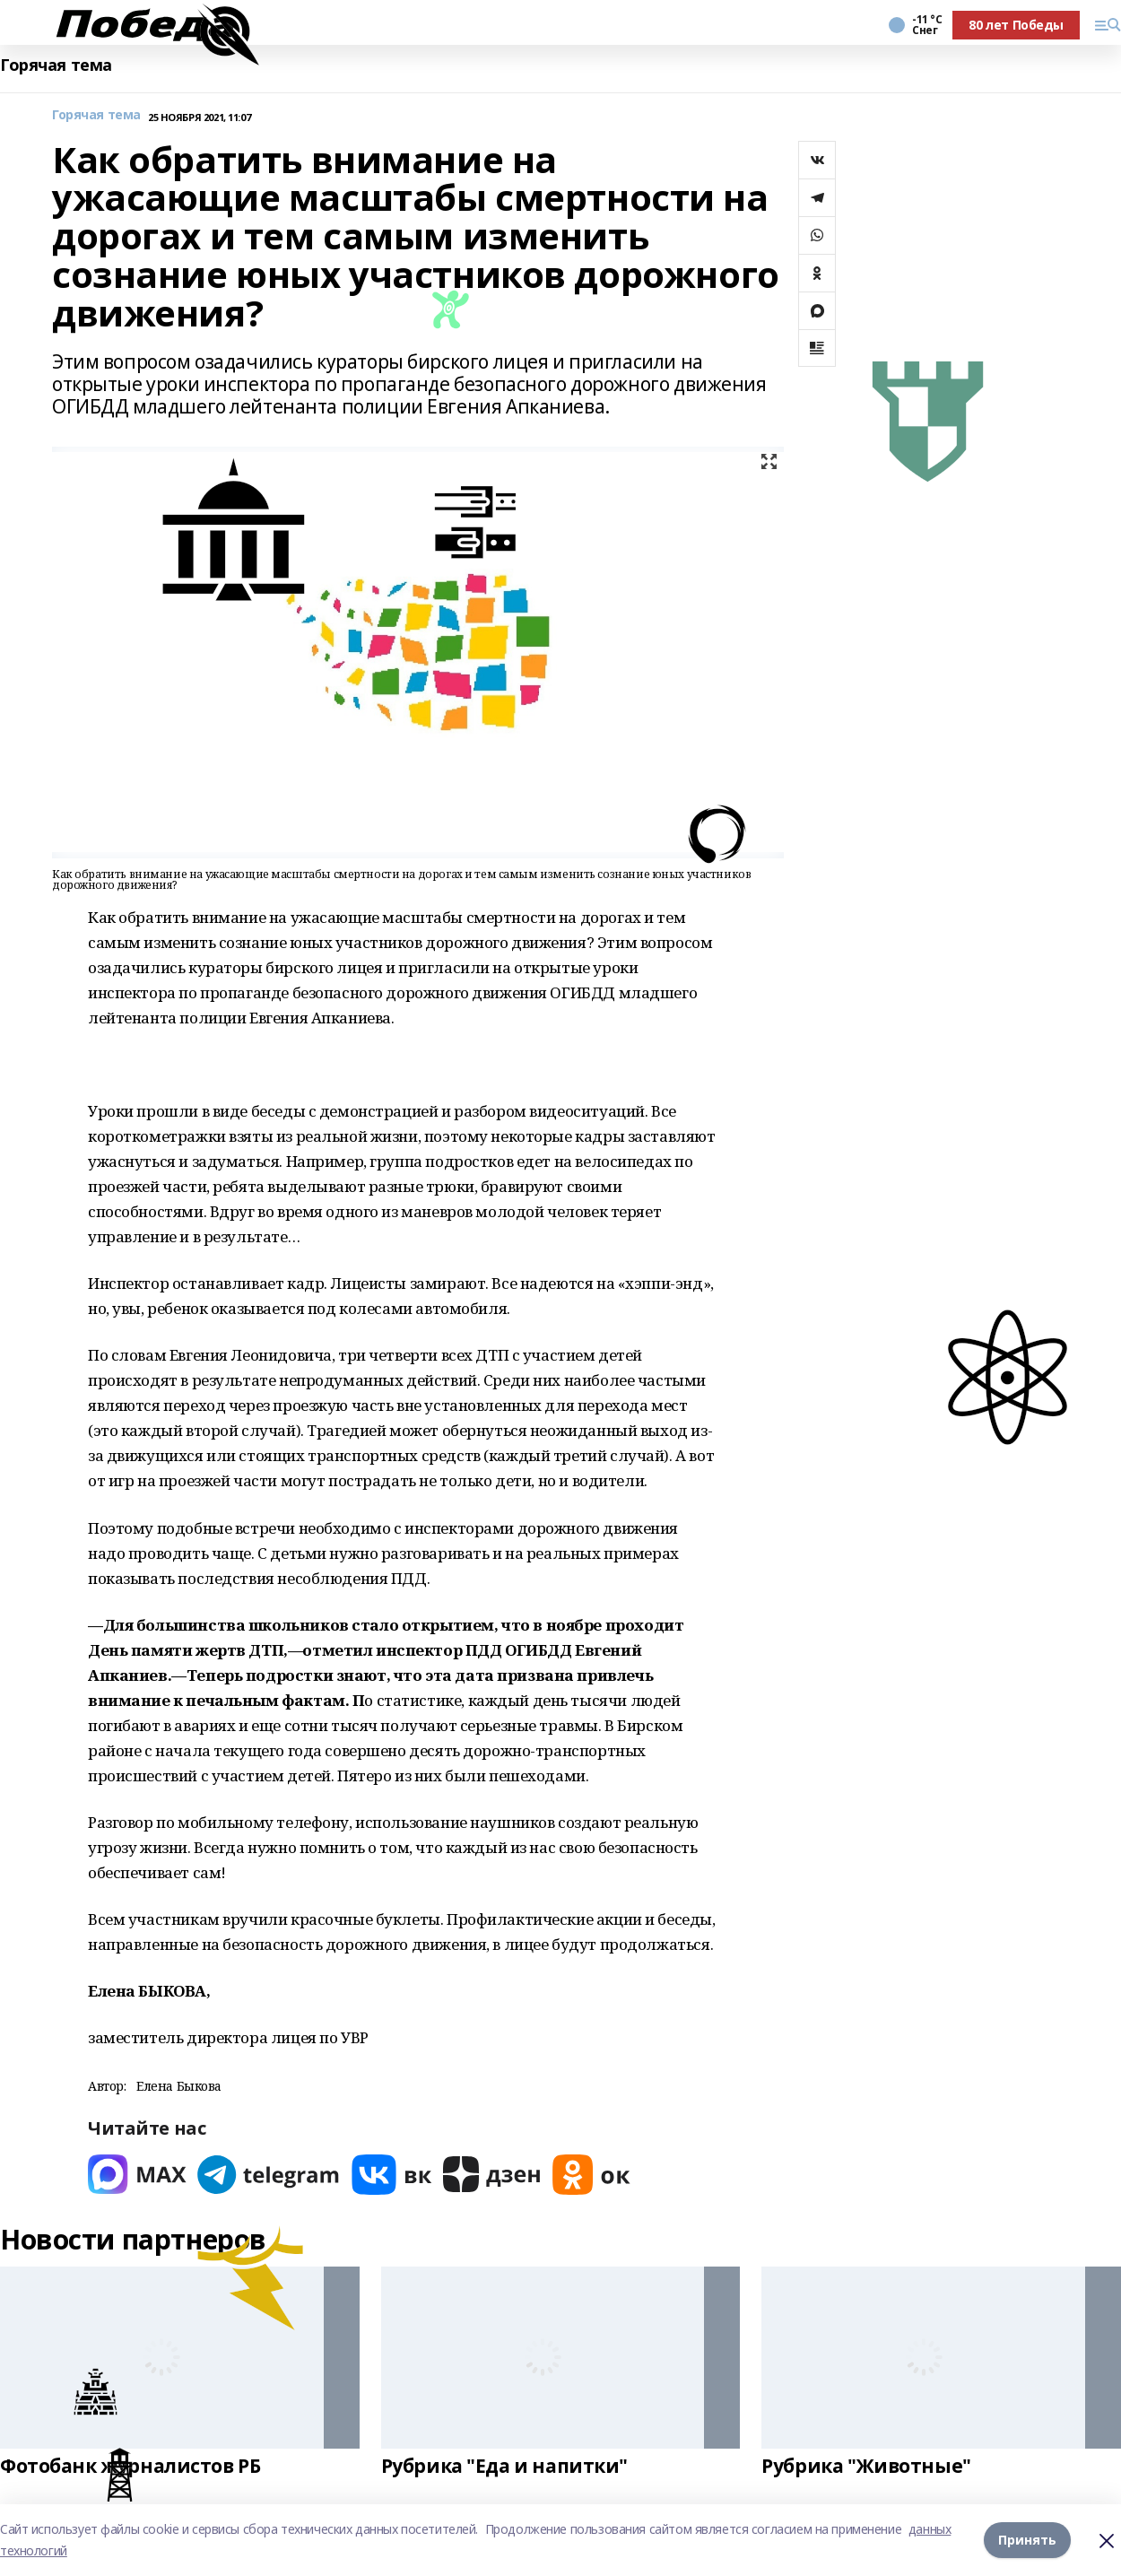  Describe the element at coordinates (1007, 1377) in the screenshot. I see `access science or physics-related content` at that location.